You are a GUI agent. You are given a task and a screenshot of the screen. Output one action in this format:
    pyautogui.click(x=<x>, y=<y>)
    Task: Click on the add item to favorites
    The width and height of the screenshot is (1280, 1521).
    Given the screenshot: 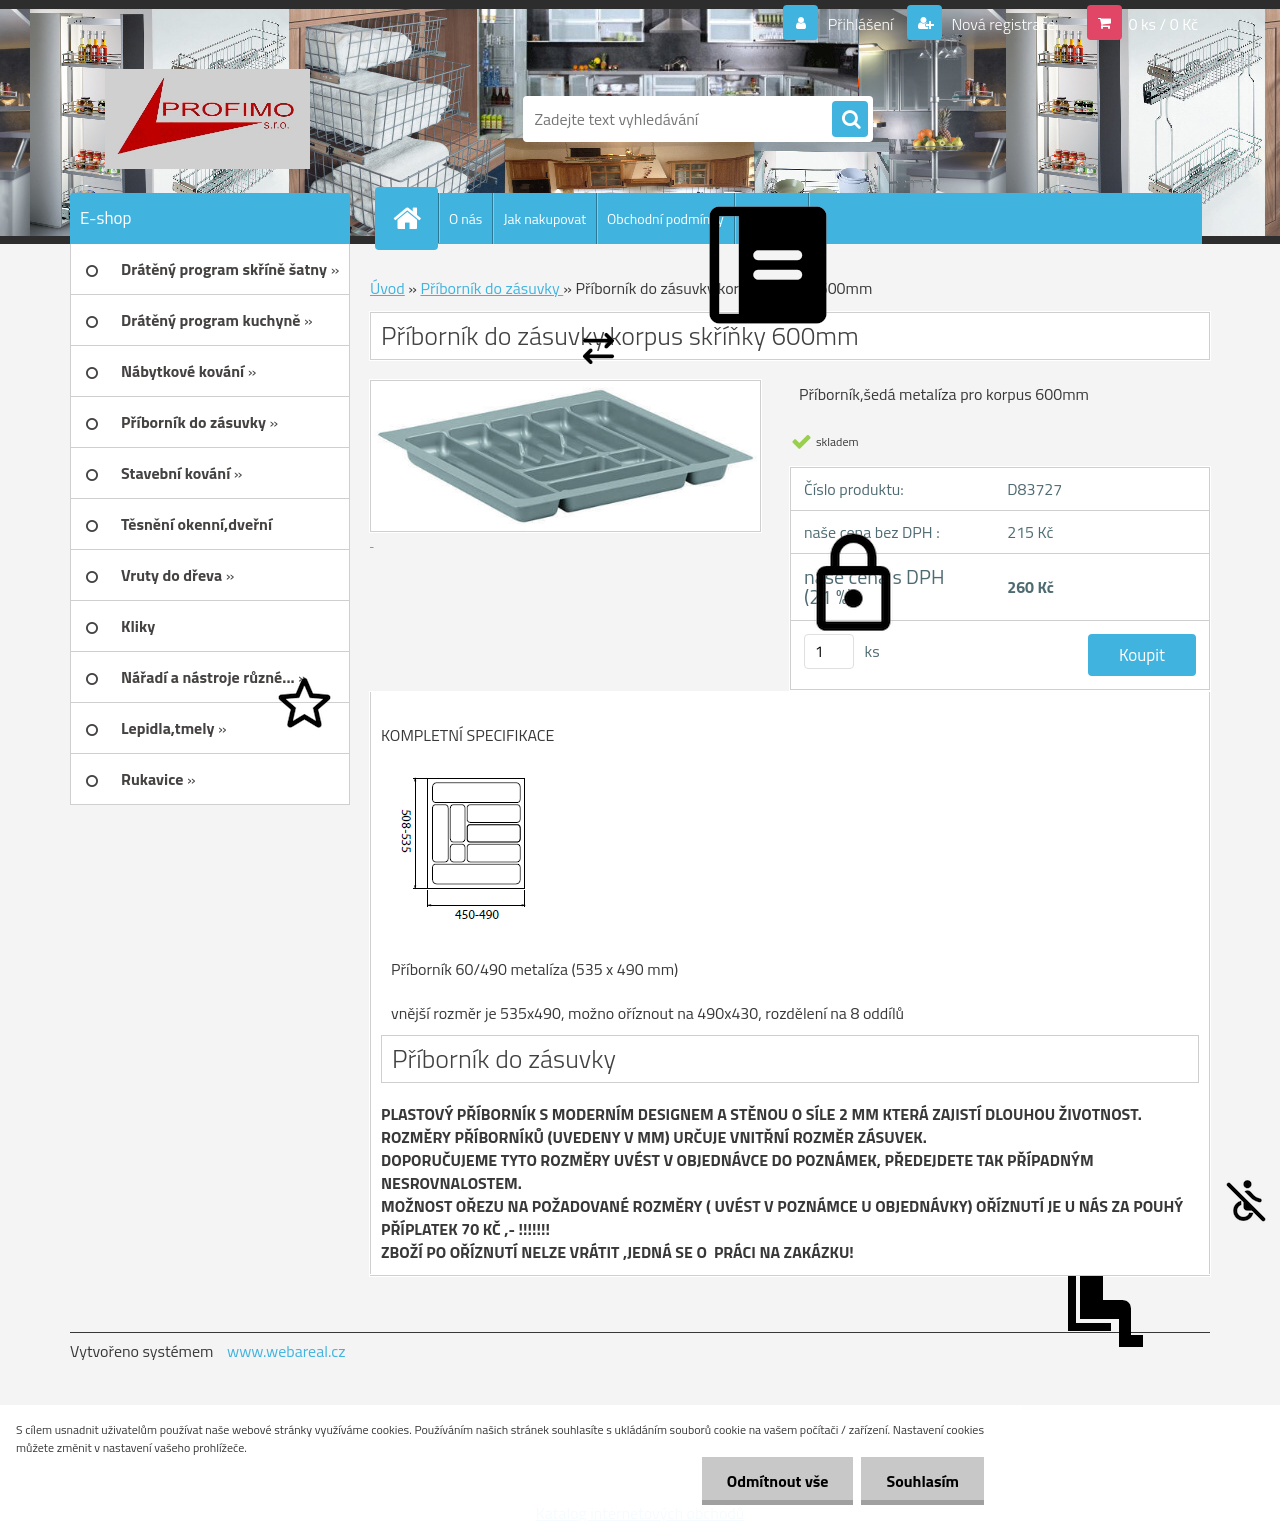 What is the action you would take?
    pyautogui.click(x=304, y=703)
    